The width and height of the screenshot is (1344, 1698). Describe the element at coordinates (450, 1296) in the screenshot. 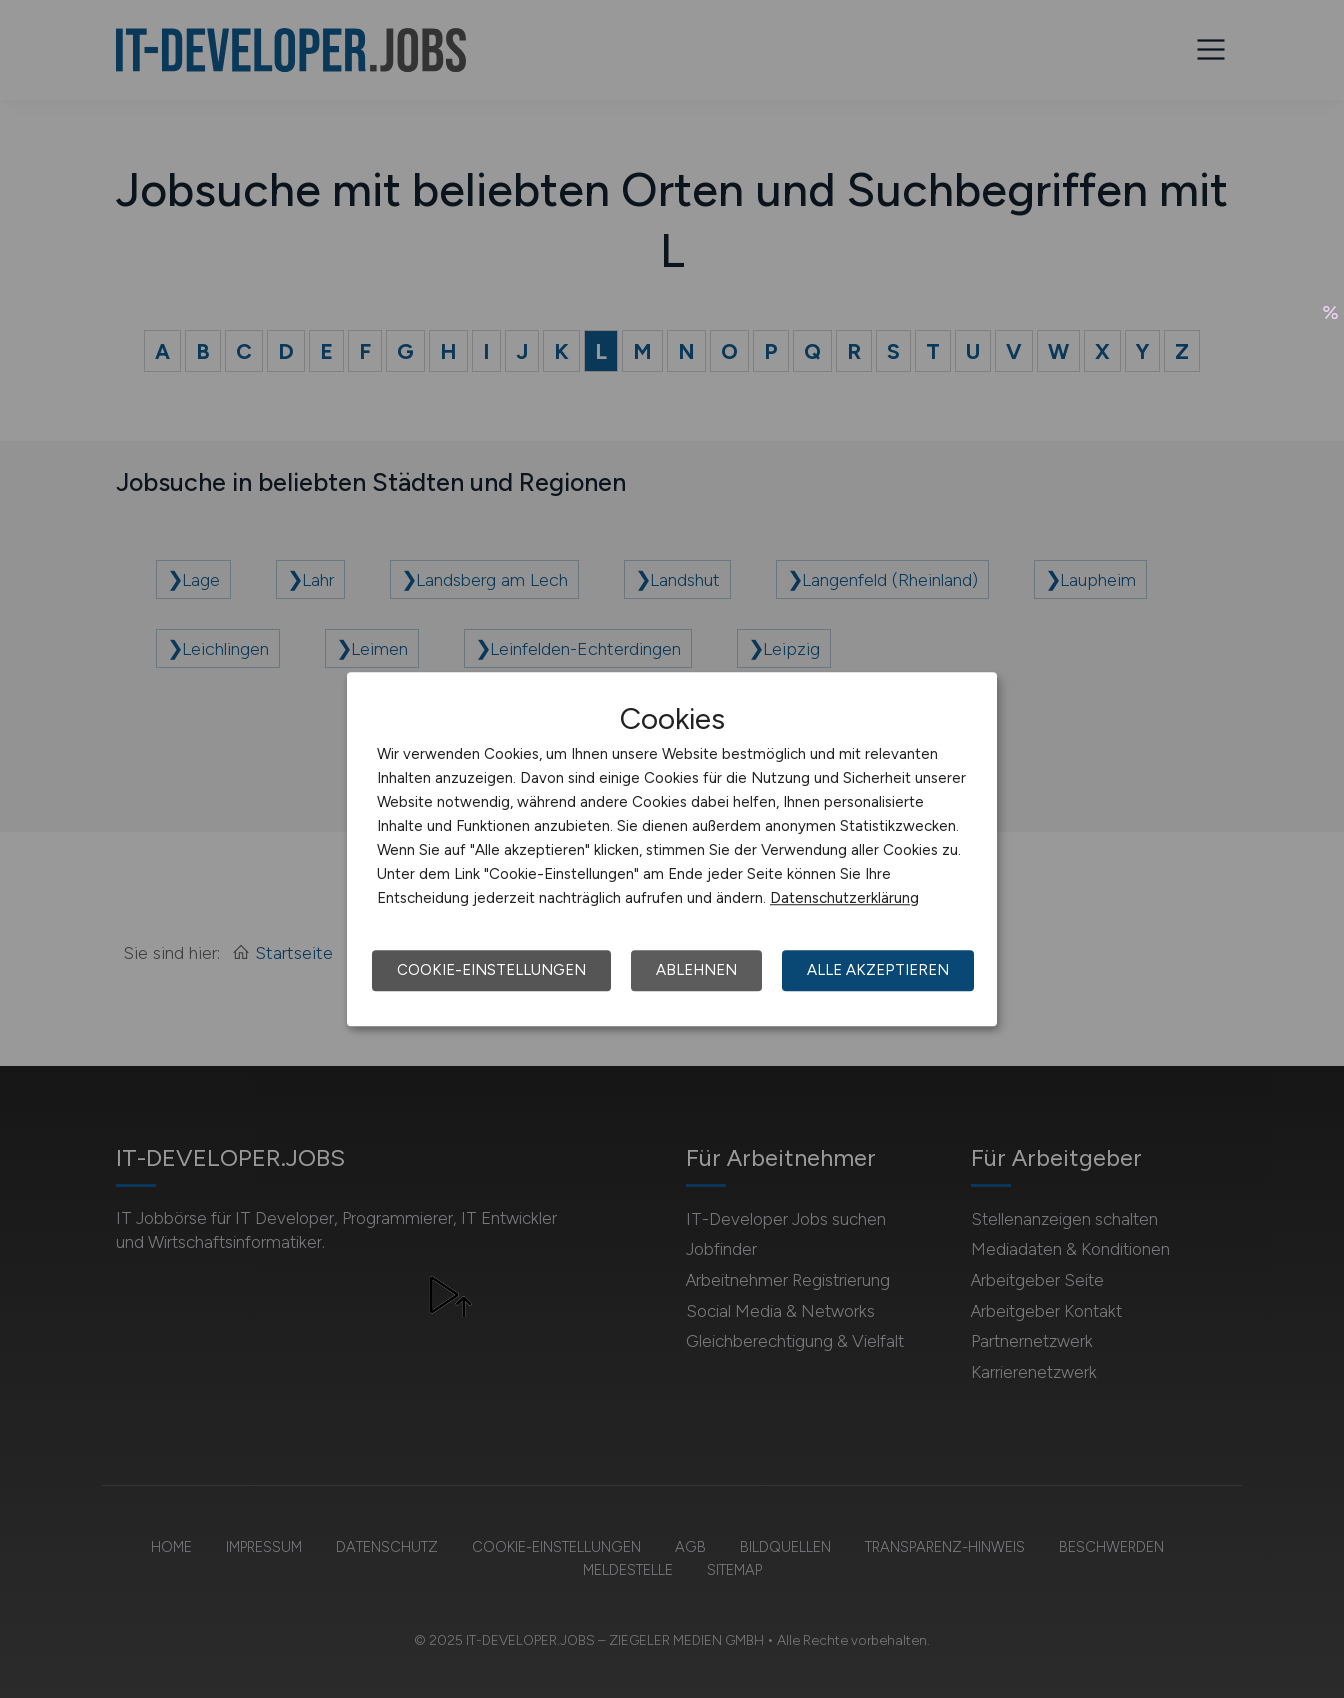

I see `run code in cell above` at that location.